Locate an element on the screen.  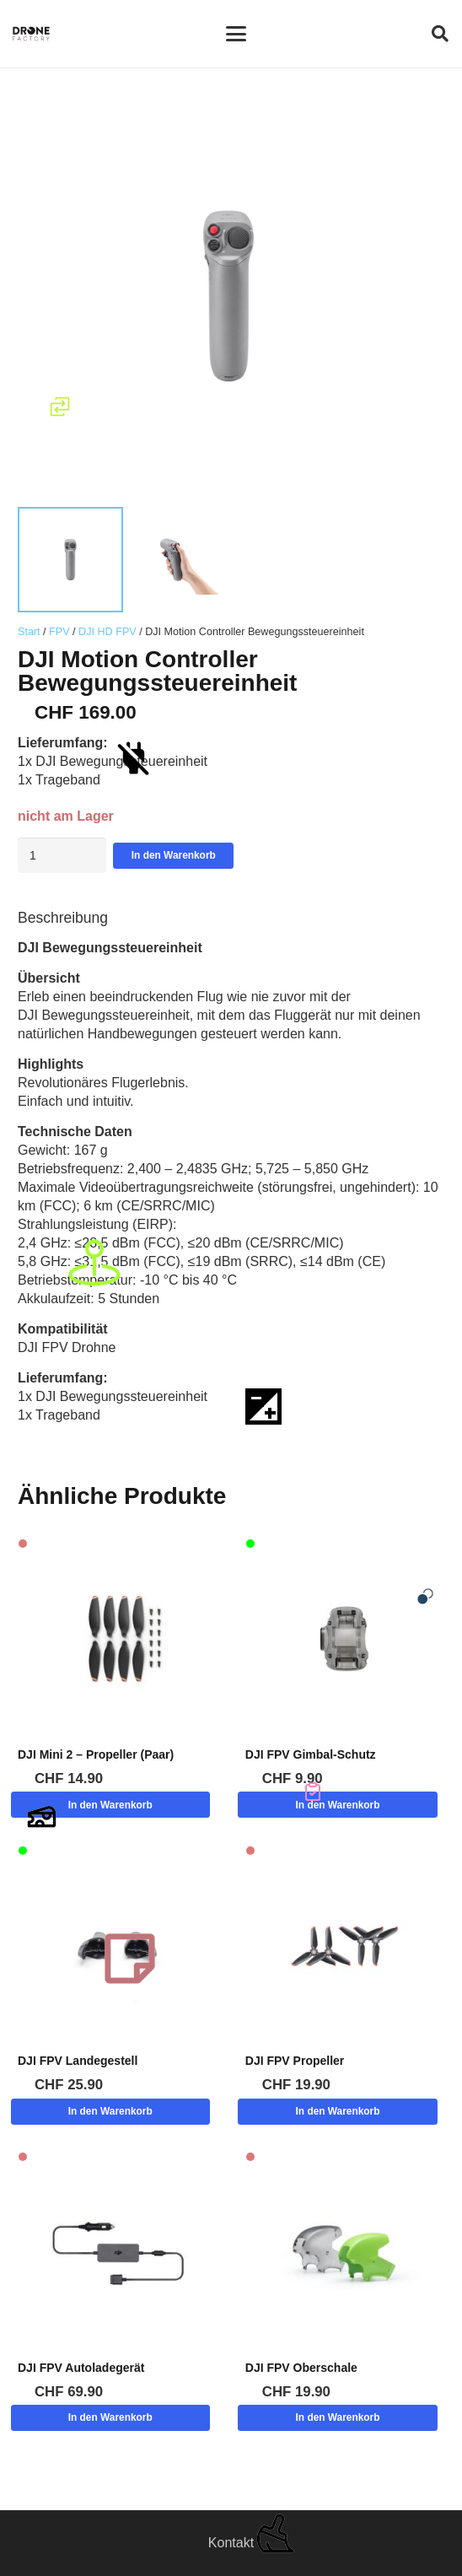
indicates dairy or cheese product category is located at coordinates (41, 1818).